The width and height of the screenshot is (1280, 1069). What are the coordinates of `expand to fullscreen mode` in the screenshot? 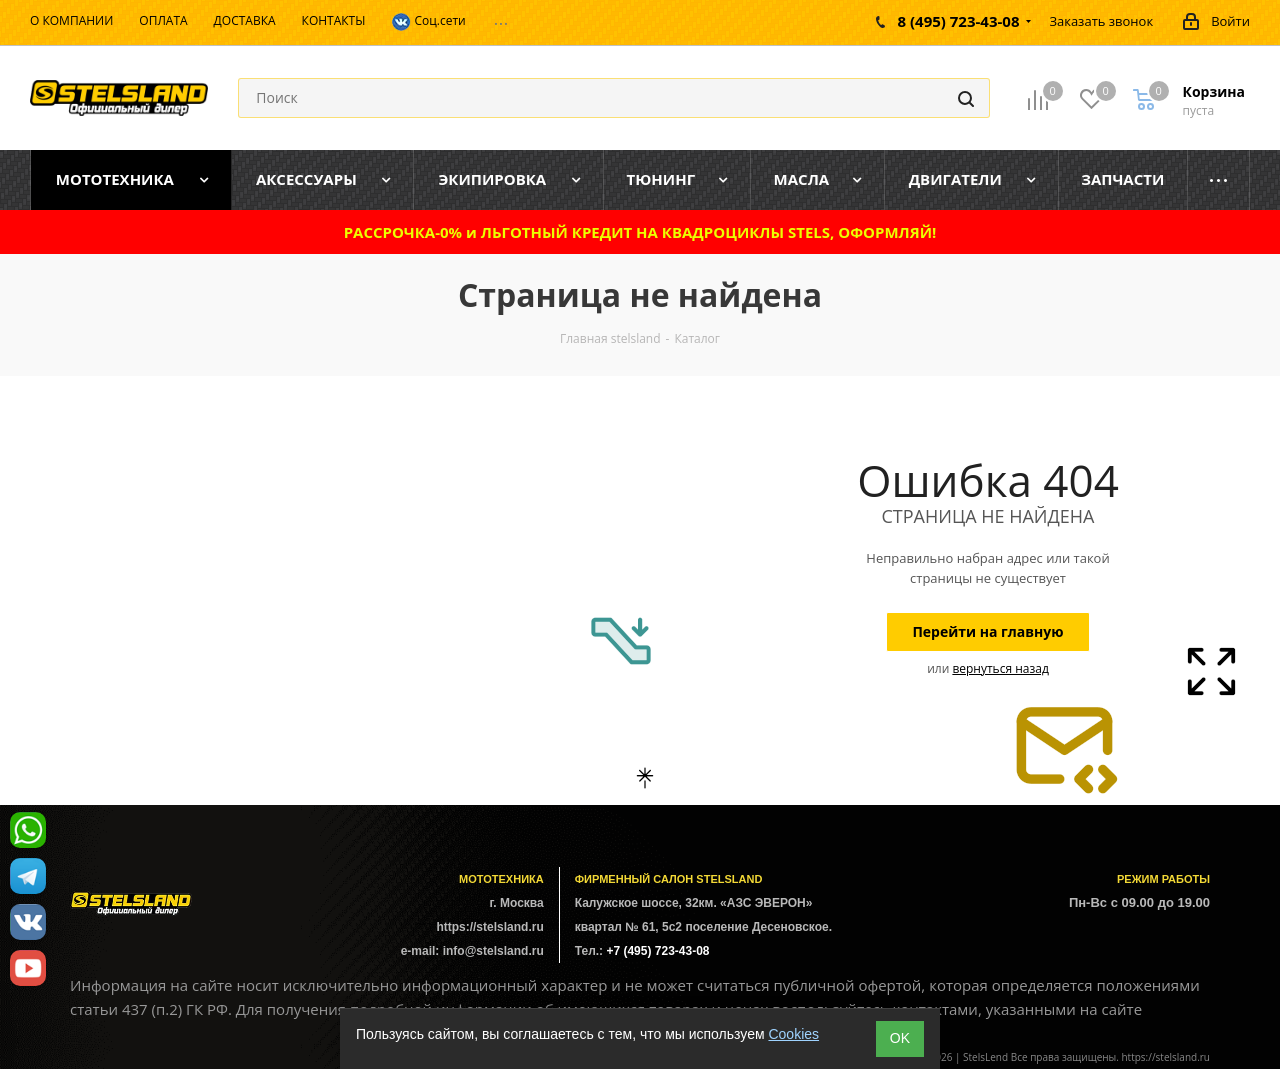 It's located at (1211, 671).